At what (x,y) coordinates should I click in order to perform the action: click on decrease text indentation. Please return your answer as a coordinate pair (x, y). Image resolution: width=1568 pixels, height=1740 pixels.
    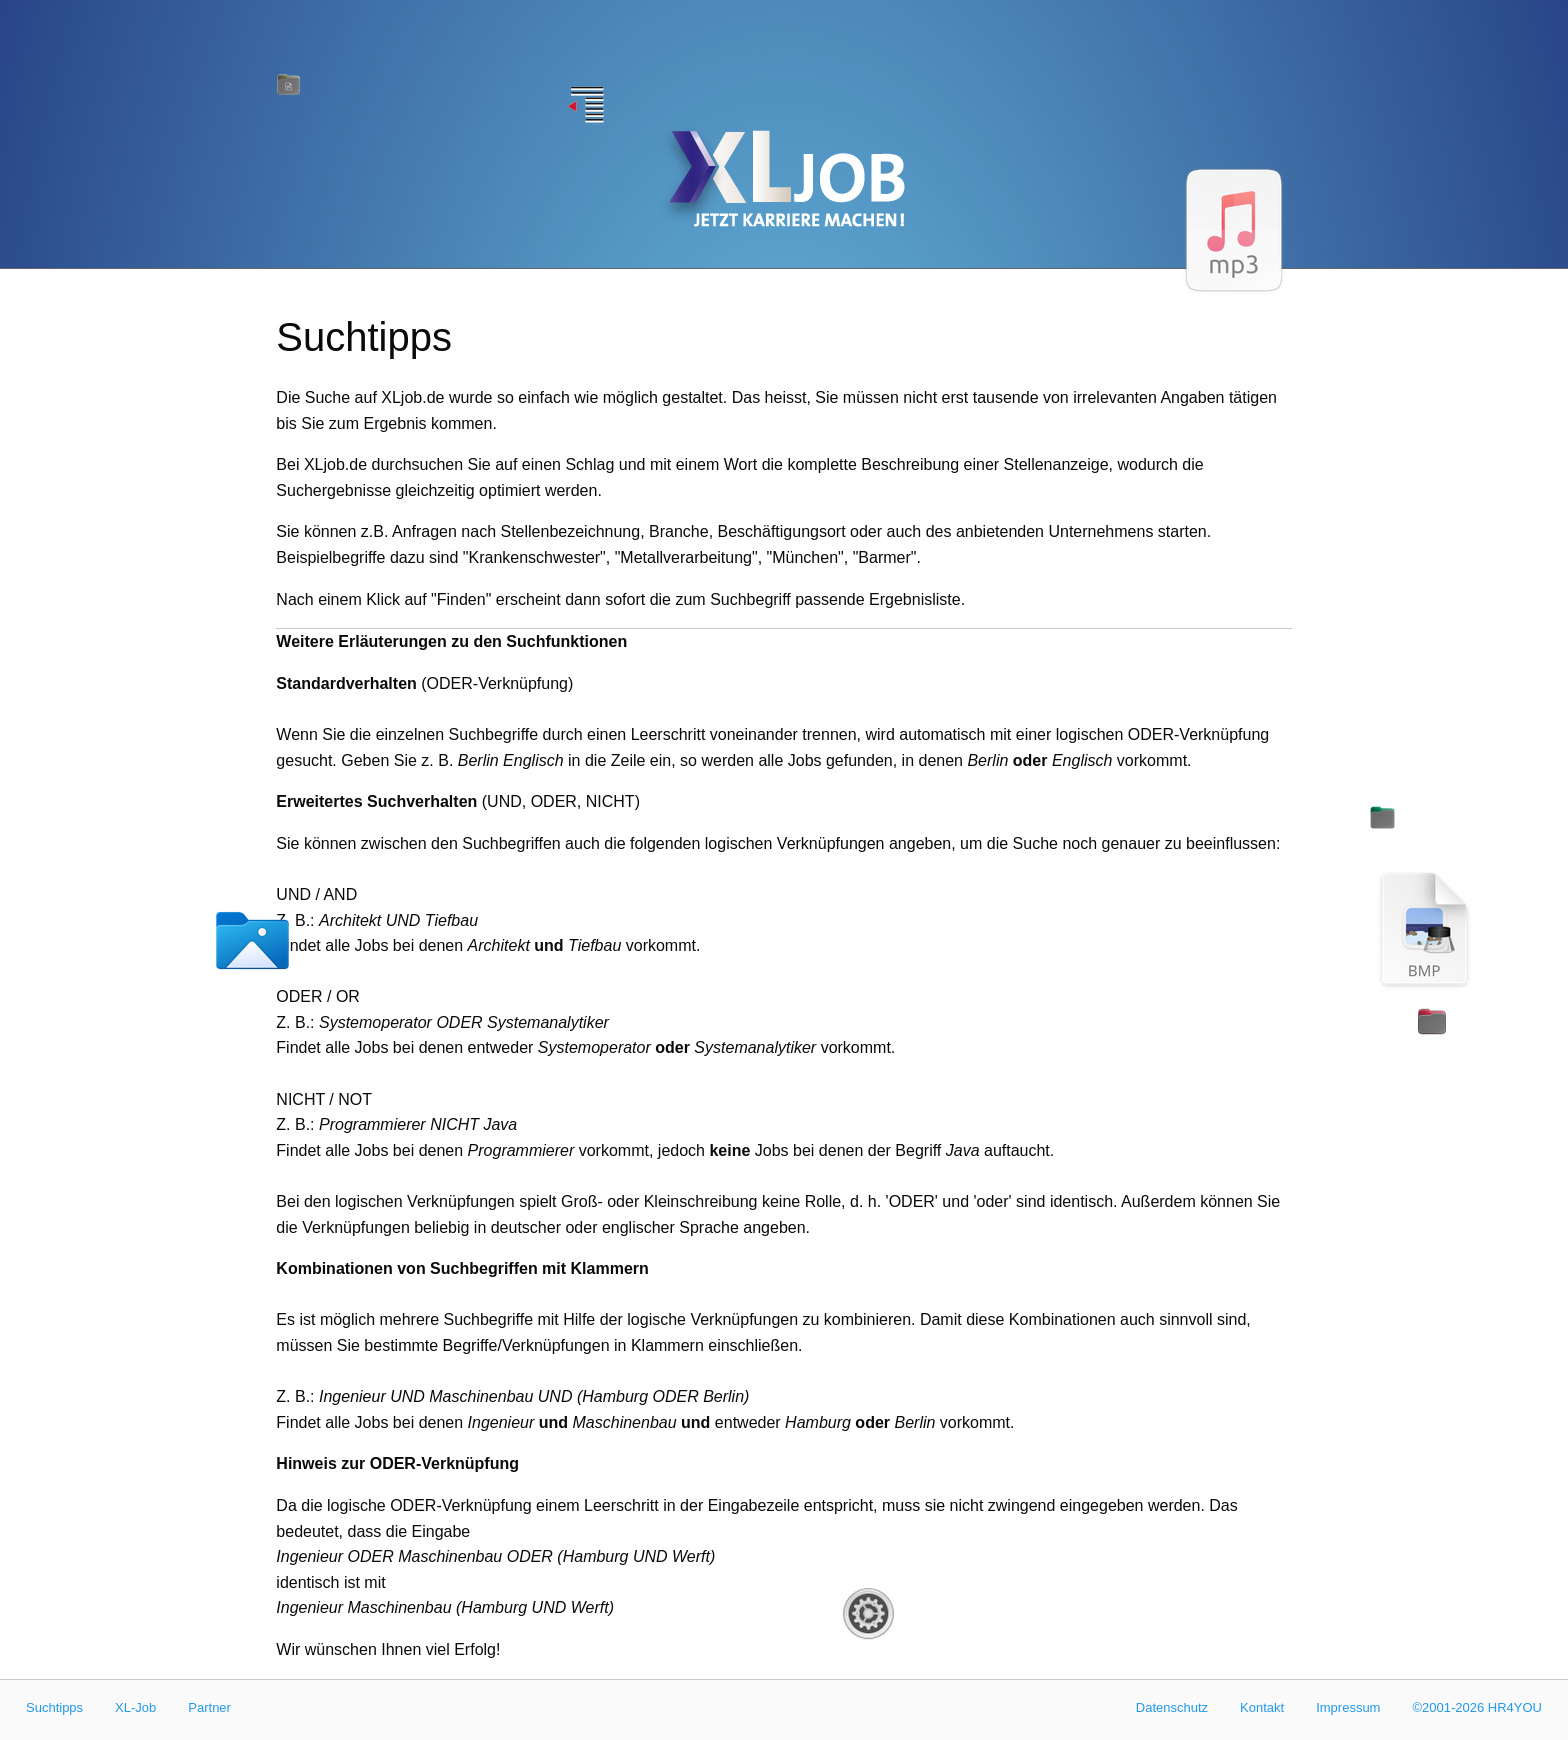
    Looking at the image, I should click on (585, 104).